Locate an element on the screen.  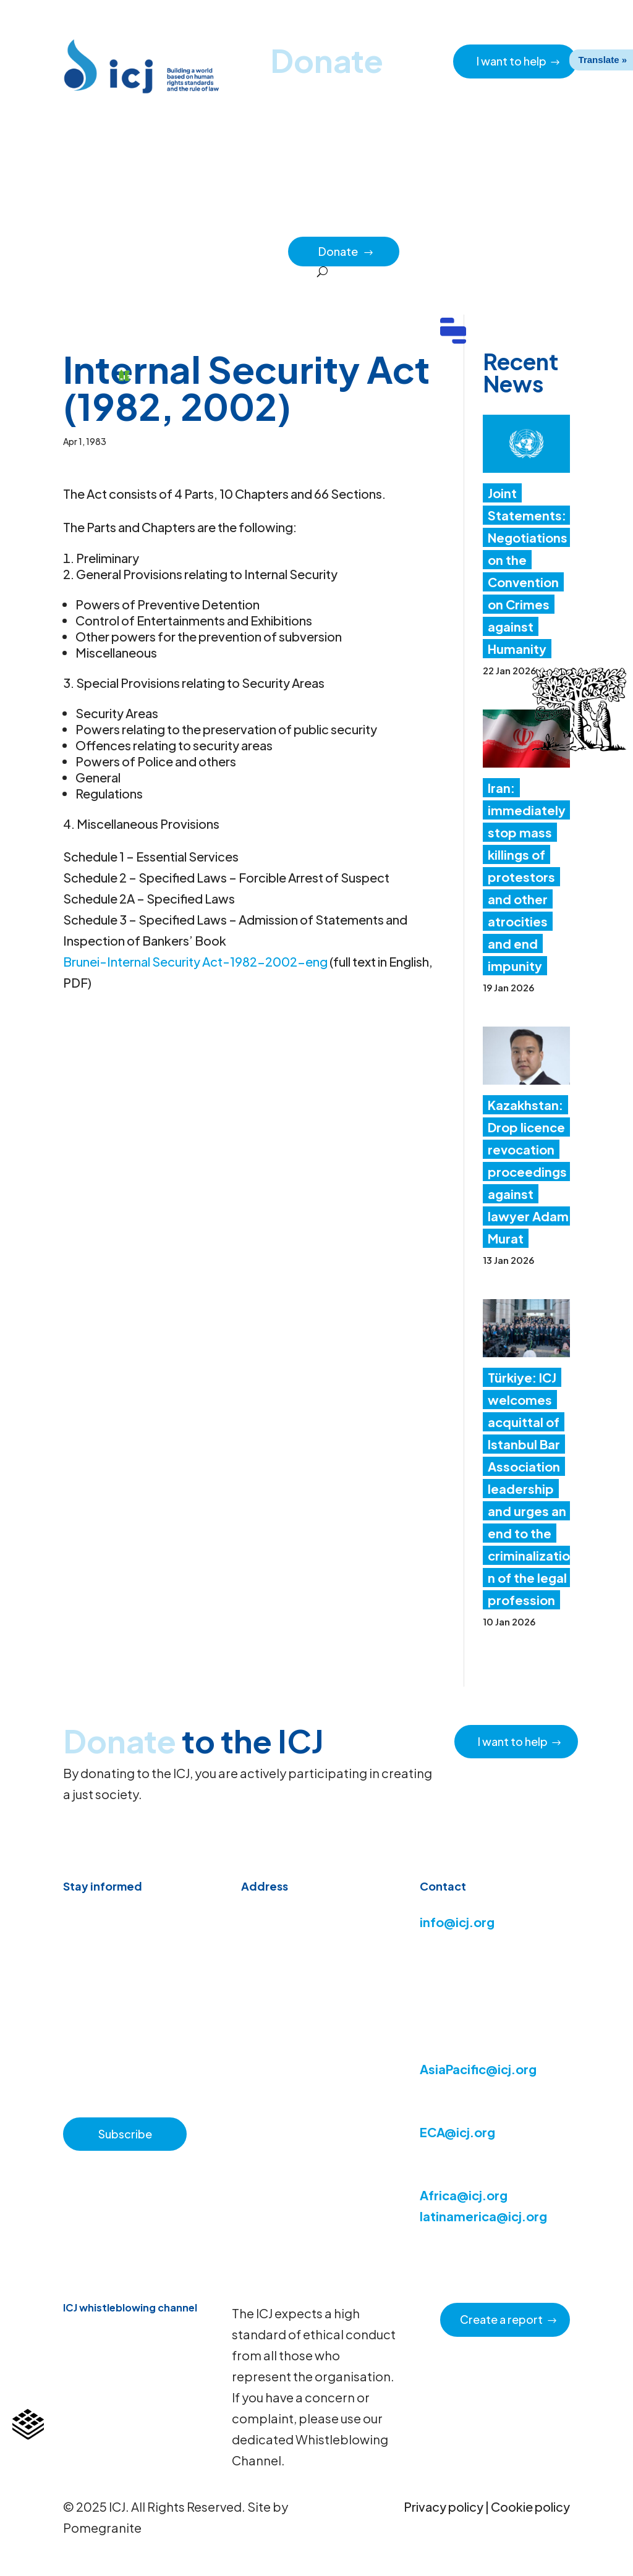
visit elsevier's academic publishing website is located at coordinates (579, 710).